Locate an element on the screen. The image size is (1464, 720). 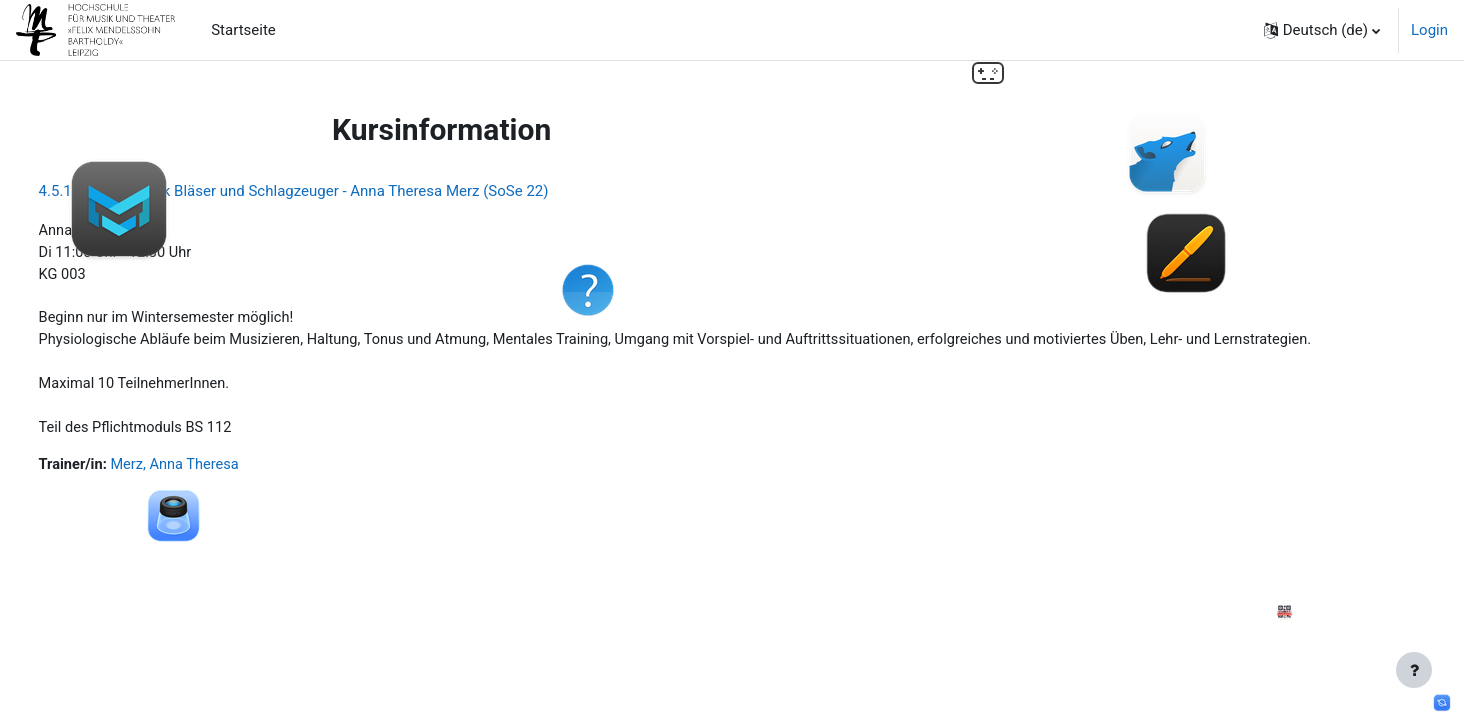
open pages document editor is located at coordinates (1186, 253).